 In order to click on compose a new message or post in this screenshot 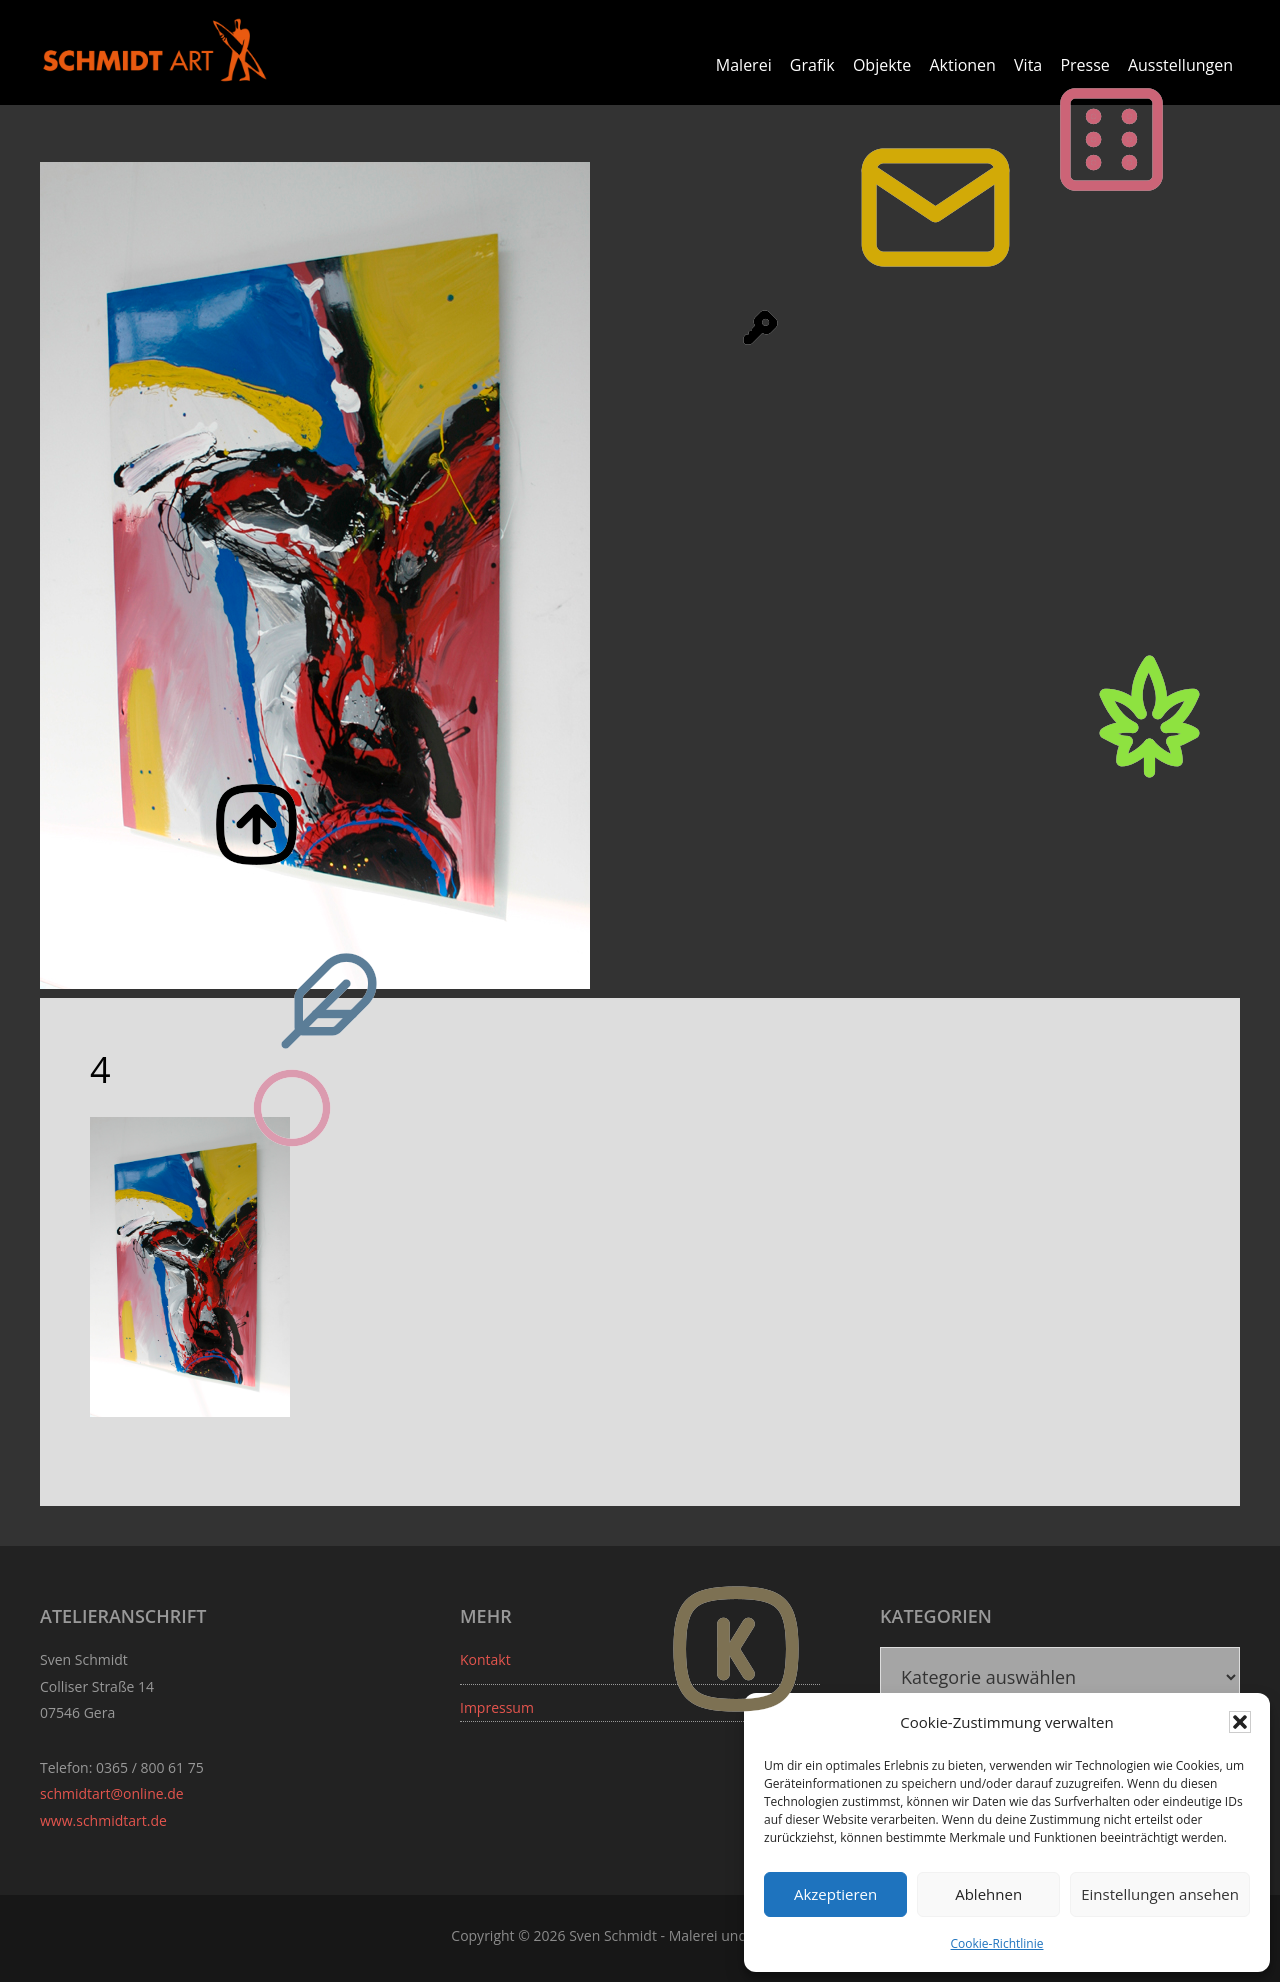, I will do `click(329, 1001)`.